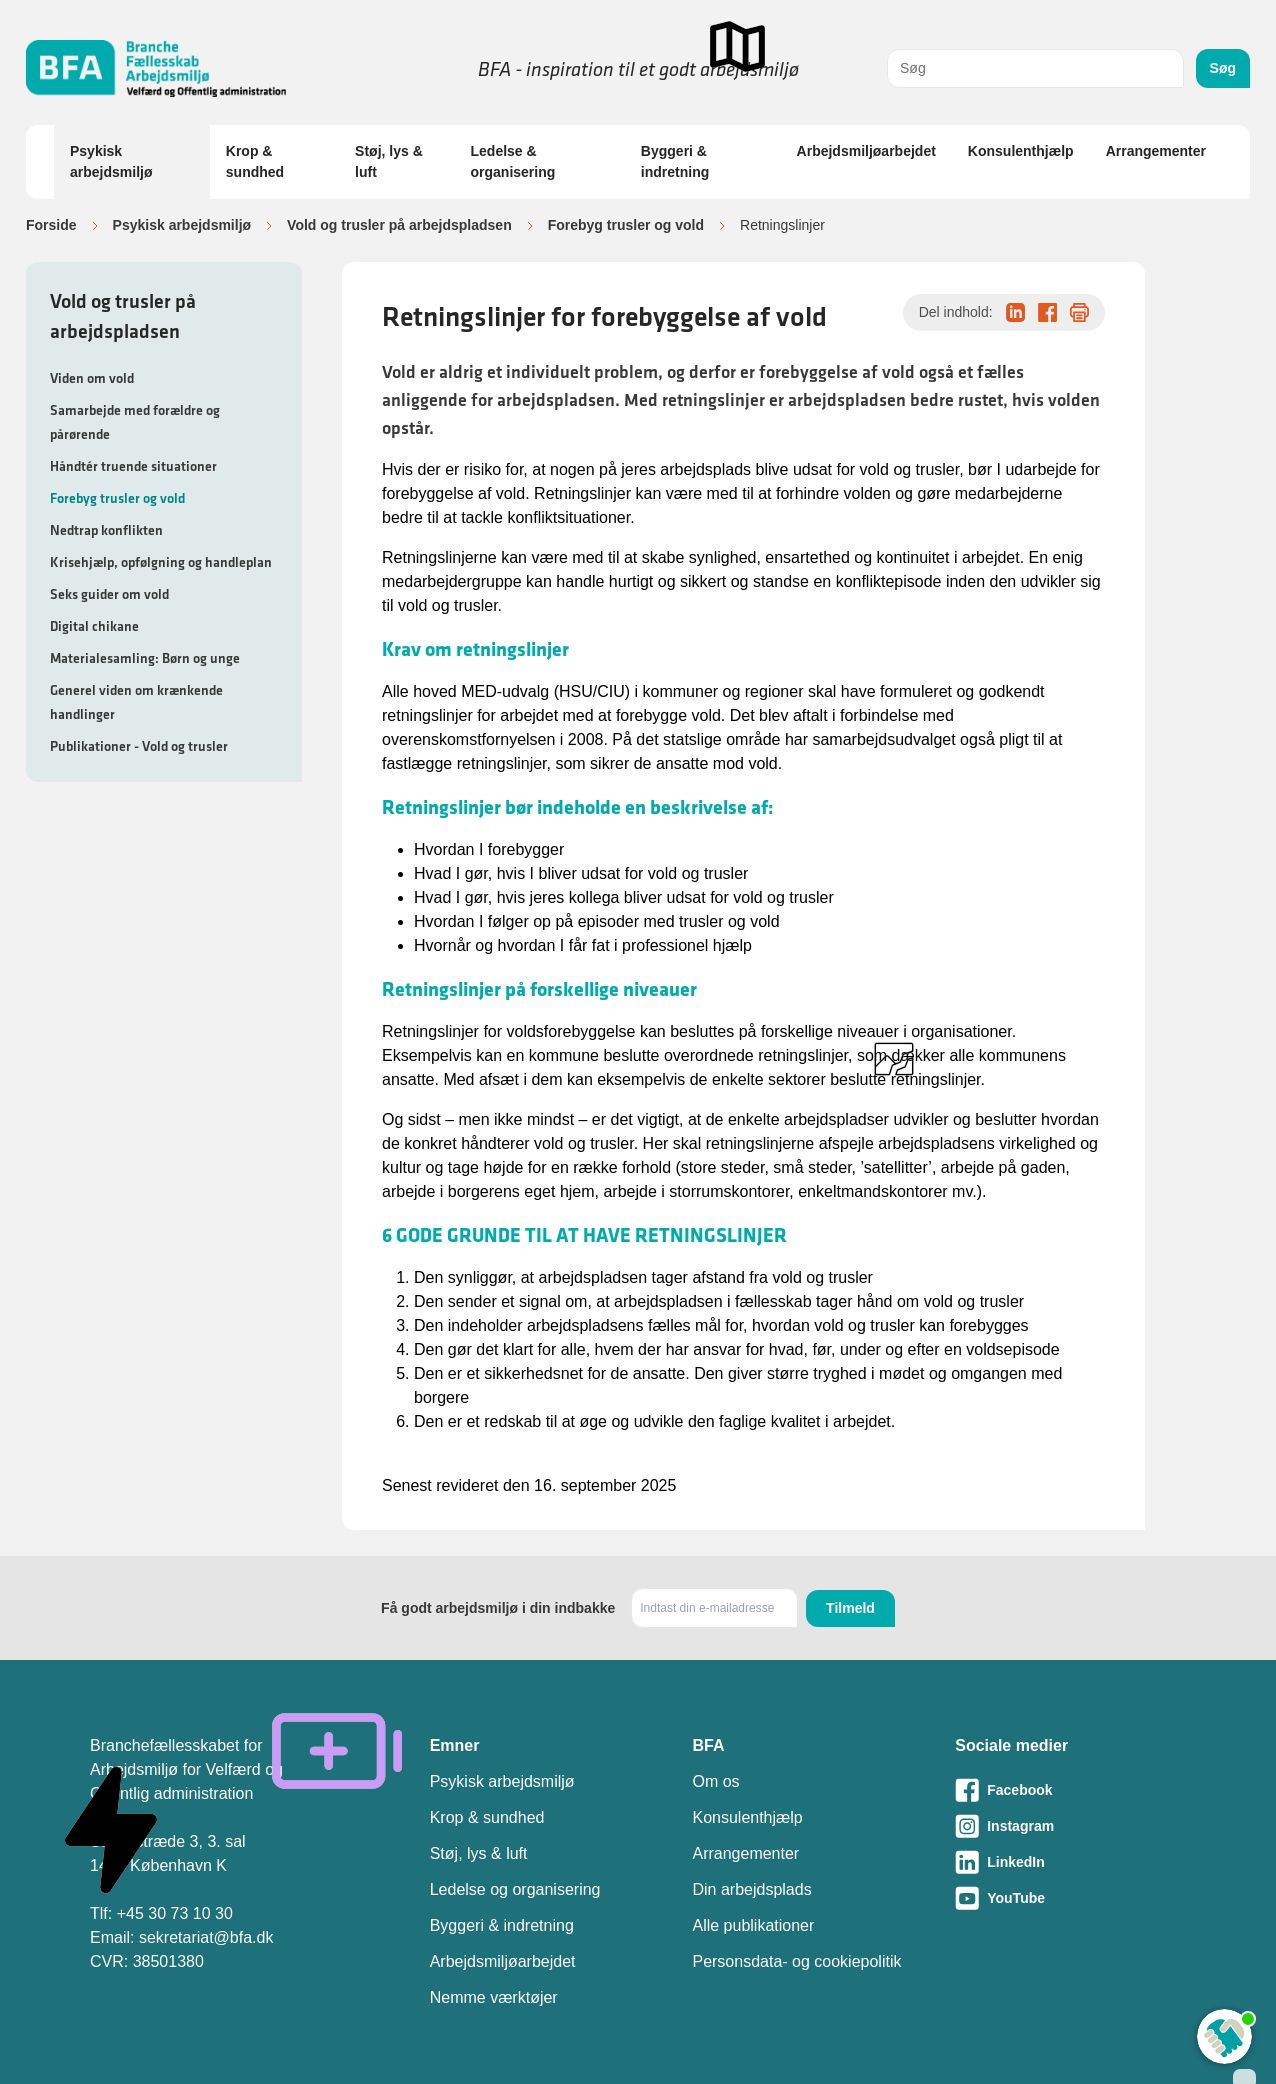  I want to click on indicates a broken or corrupted image file, so click(894, 1059).